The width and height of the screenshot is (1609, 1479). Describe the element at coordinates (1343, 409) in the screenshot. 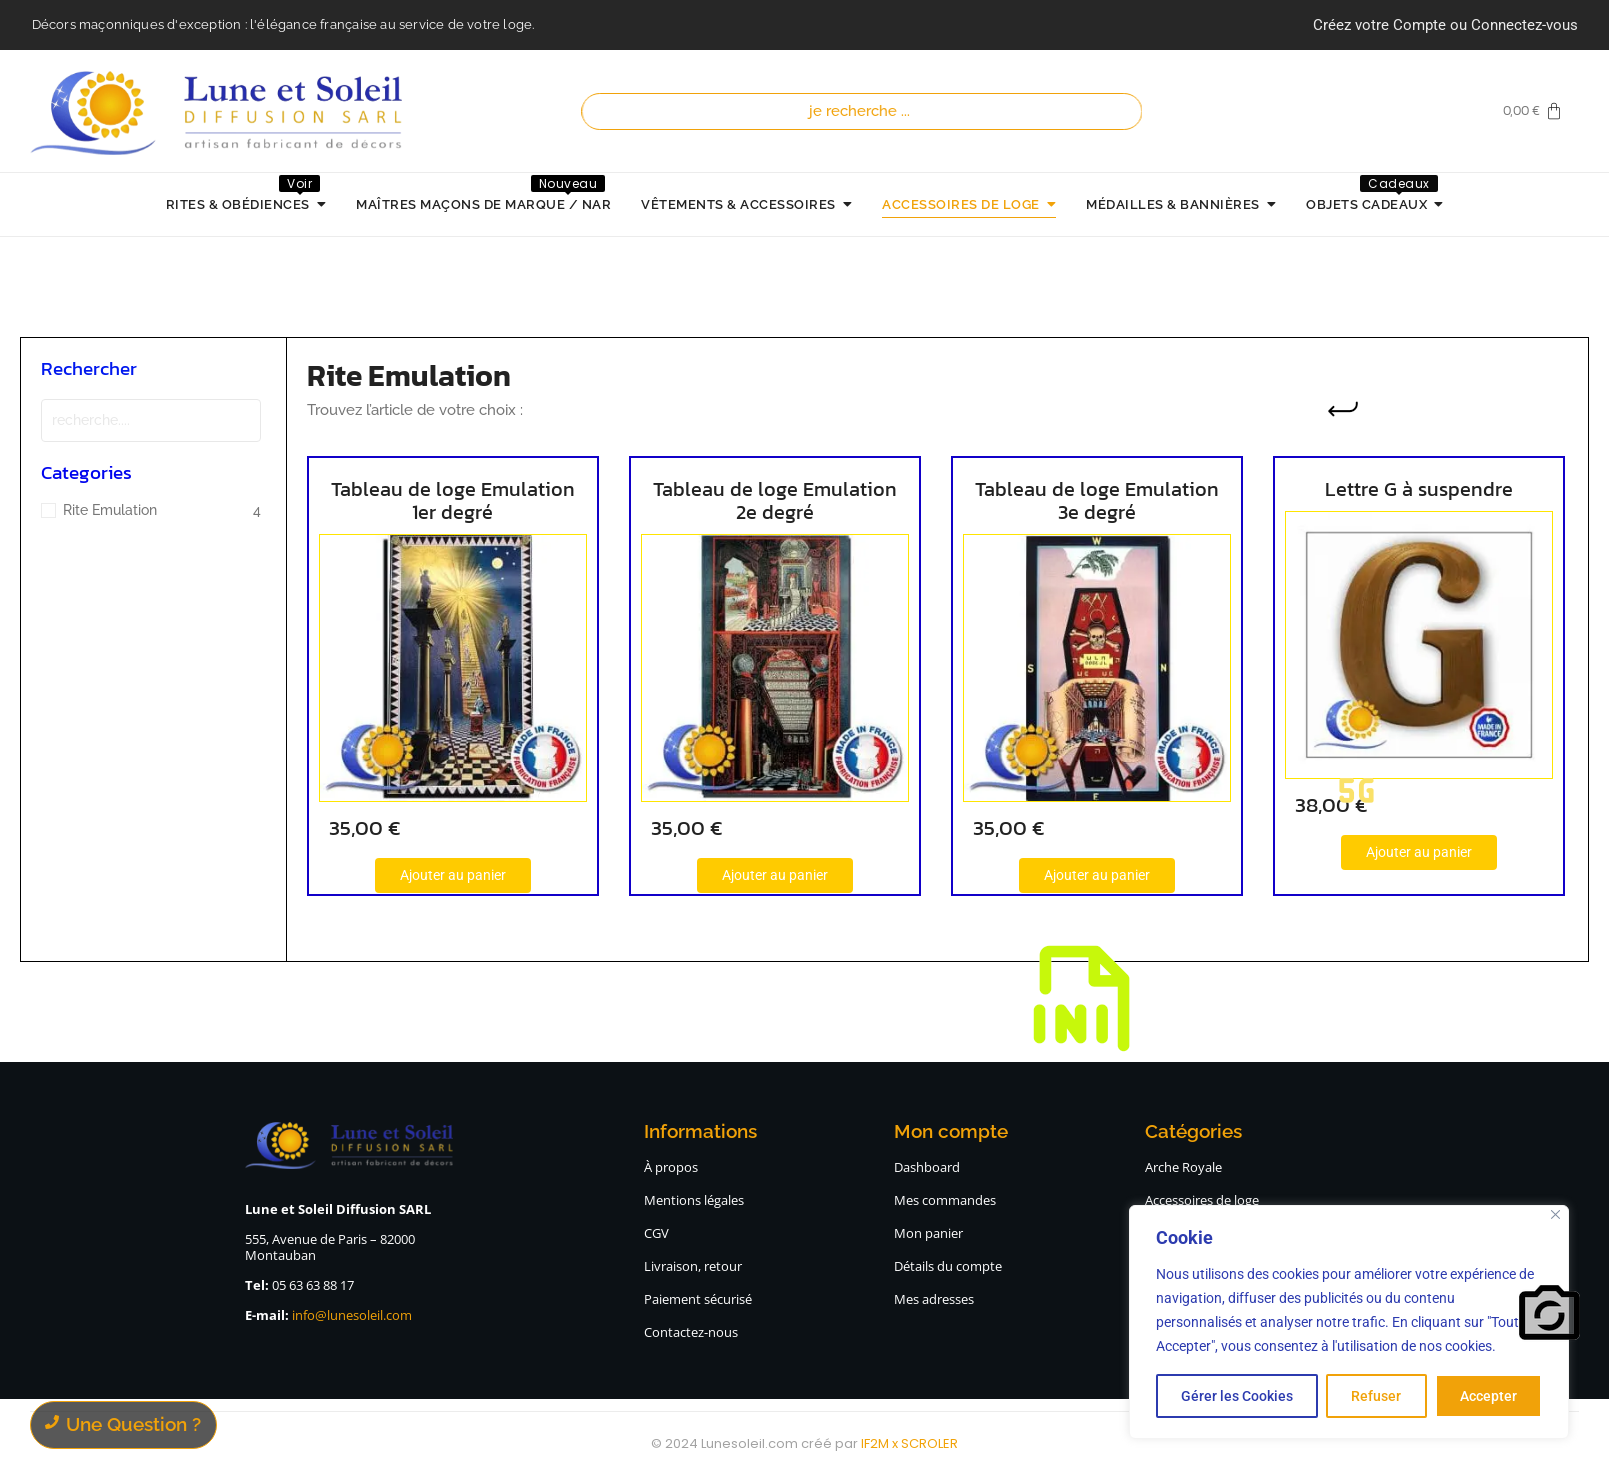

I see `return to previous screen or step` at that location.